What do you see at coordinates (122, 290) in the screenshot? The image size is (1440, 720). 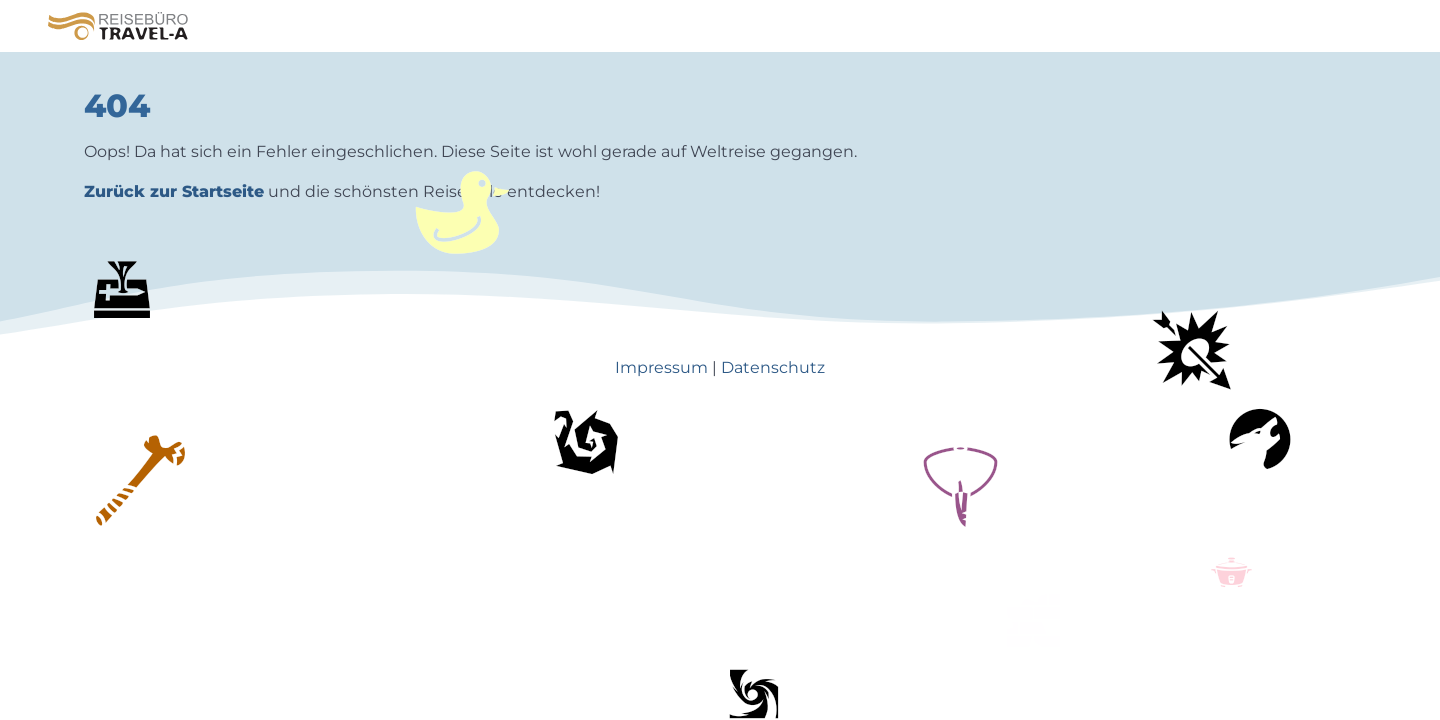 I see `craft or forge a new sword` at bounding box center [122, 290].